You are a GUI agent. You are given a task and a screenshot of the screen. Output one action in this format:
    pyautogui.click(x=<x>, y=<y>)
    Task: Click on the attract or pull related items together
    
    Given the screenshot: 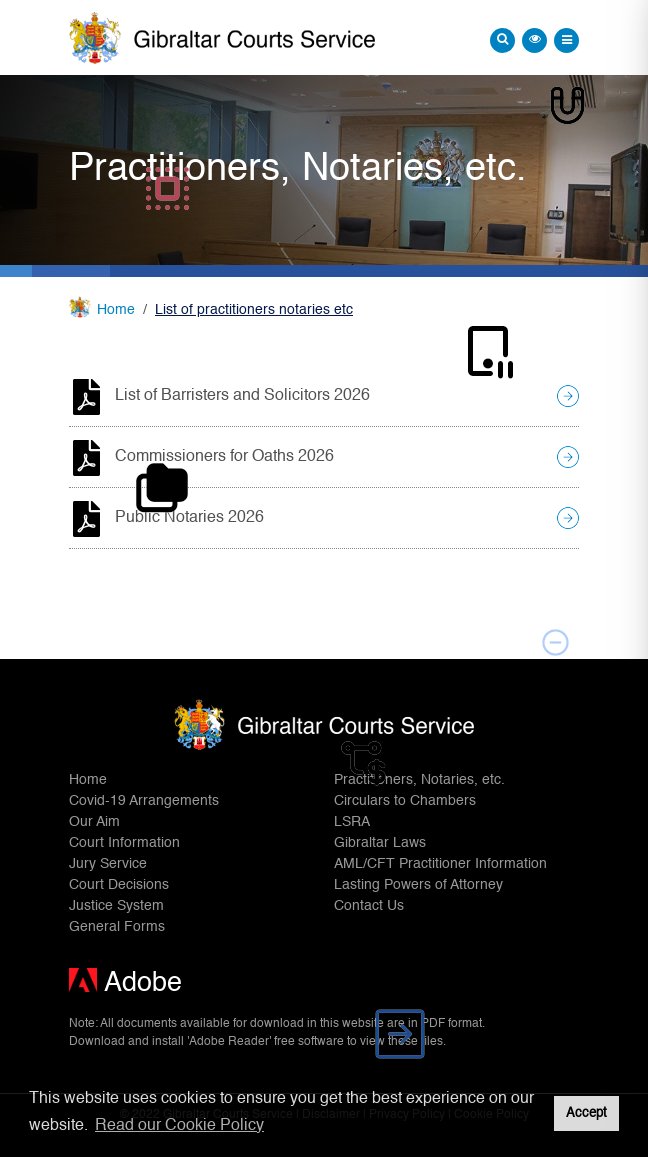 What is the action you would take?
    pyautogui.click(x=567, y=105)
    